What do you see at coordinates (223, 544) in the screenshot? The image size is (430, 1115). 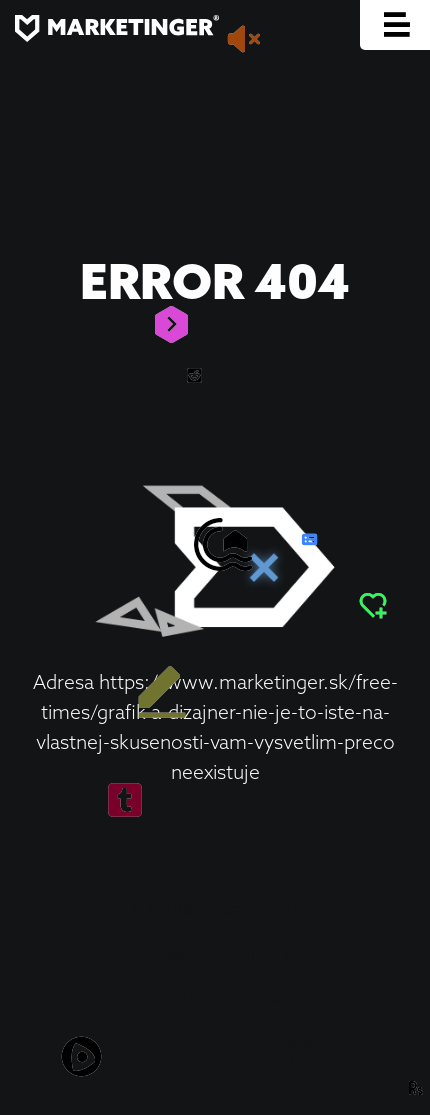 I see `indicates tsunami or flood warning for residential area` at bounding box center [223, 544].